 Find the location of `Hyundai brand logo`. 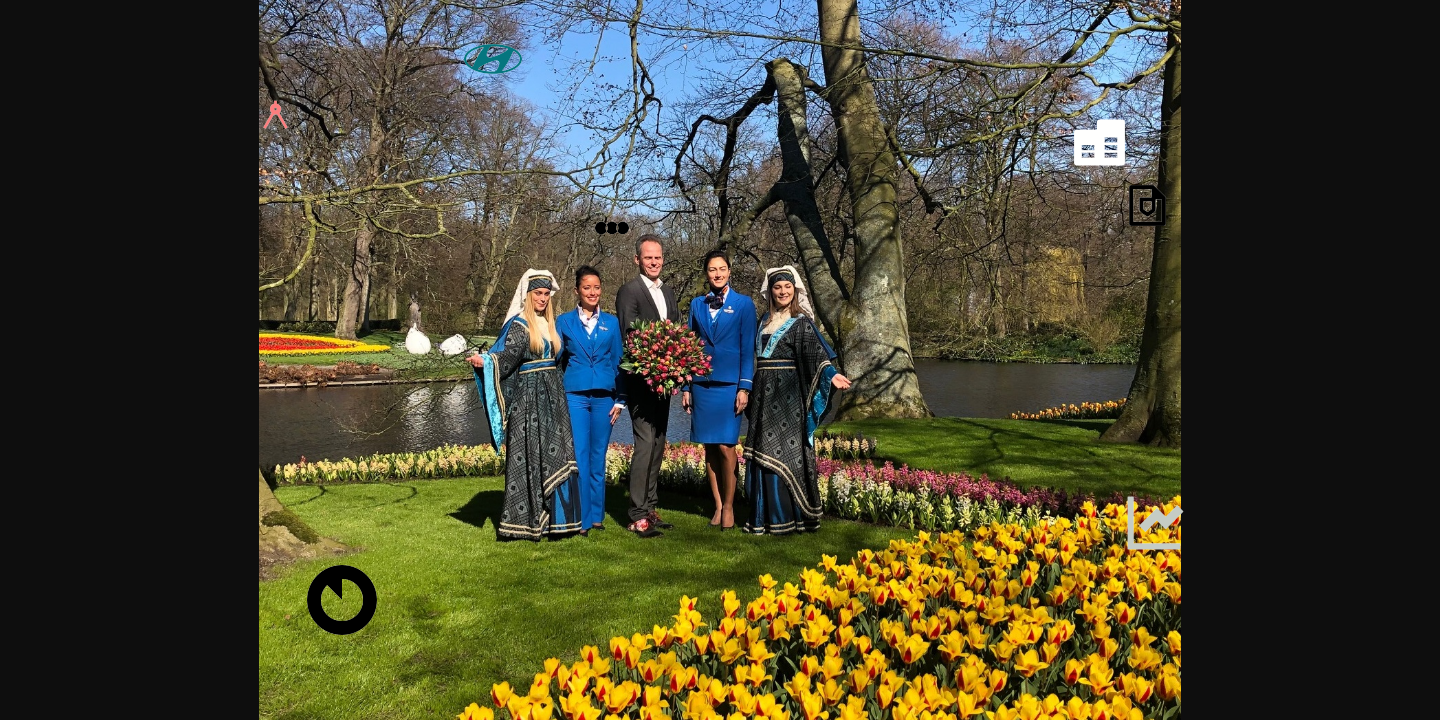

Hyundai brand logo is located at coordinates (493, 59).